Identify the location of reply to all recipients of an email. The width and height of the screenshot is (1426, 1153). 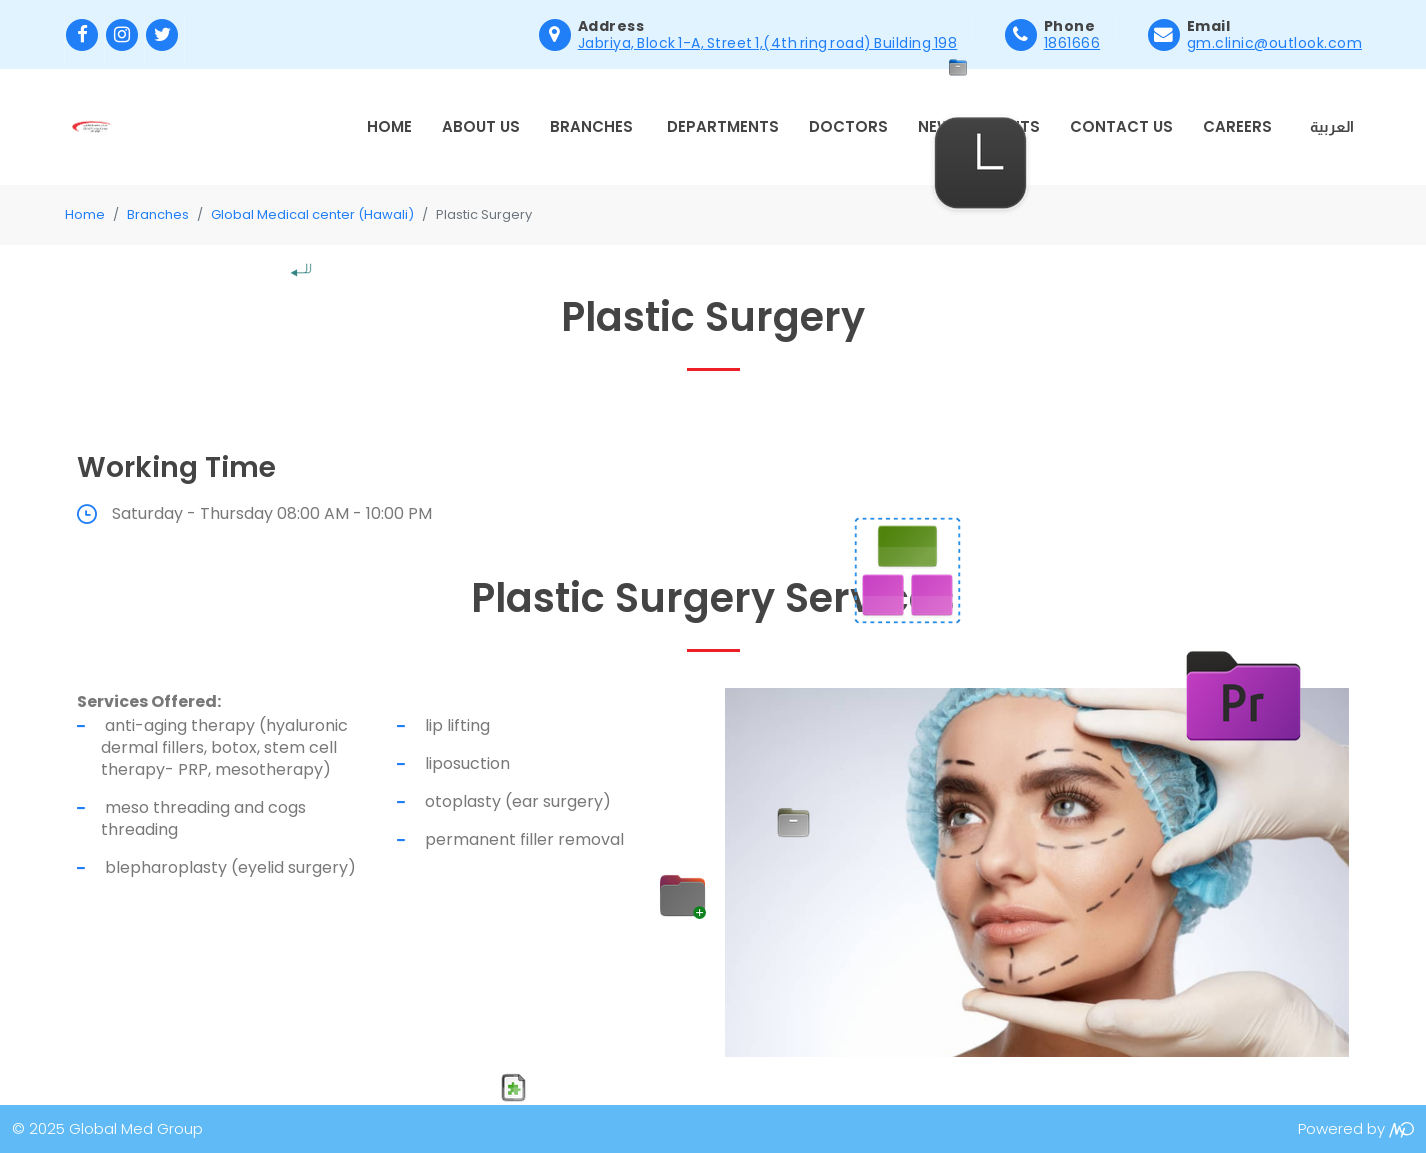
(300, 268).